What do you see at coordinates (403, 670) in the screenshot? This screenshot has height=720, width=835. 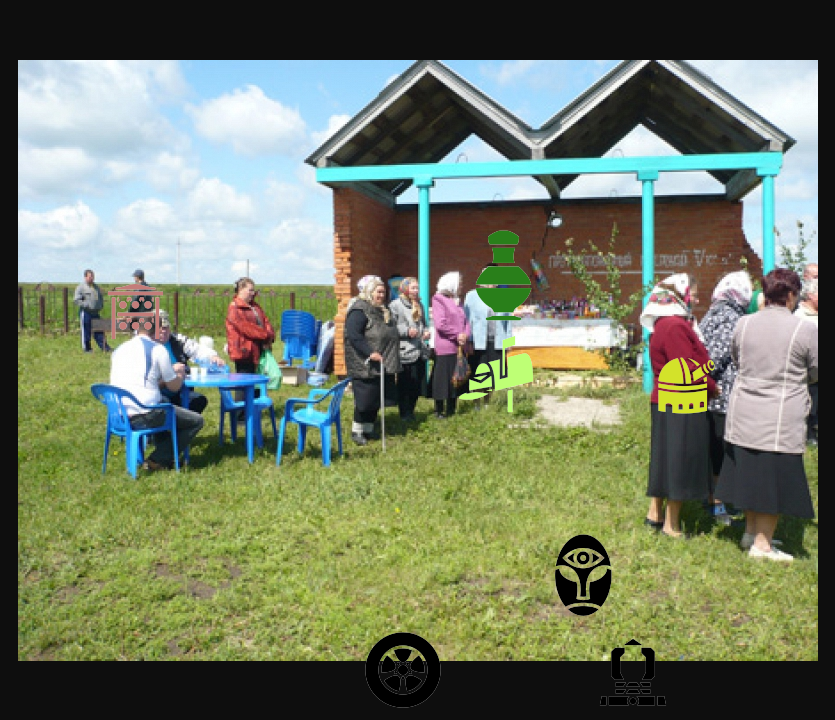 I see `access vehicle or tire settings` at bounding box center [403, 670].